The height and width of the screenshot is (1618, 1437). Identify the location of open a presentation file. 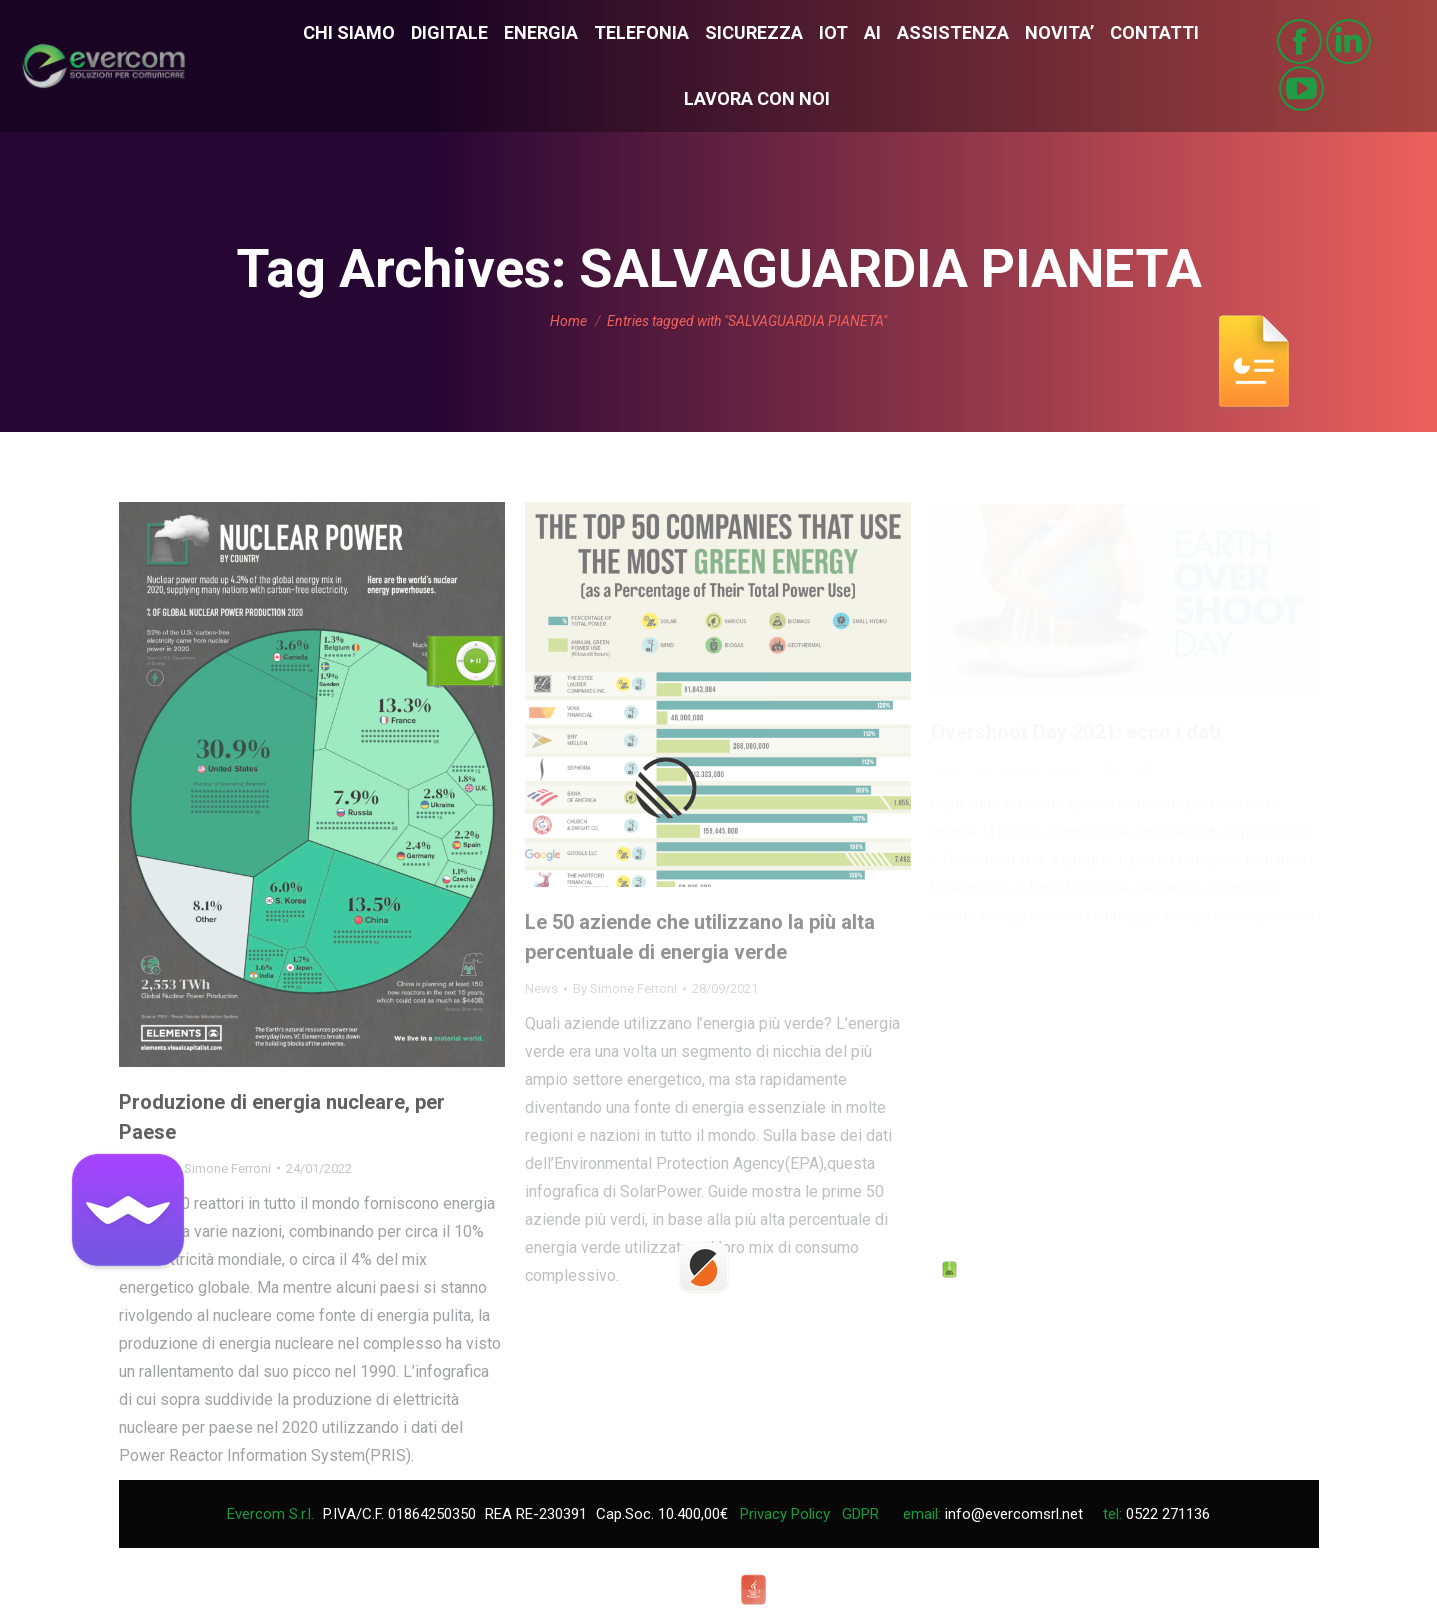
(1254, 363).